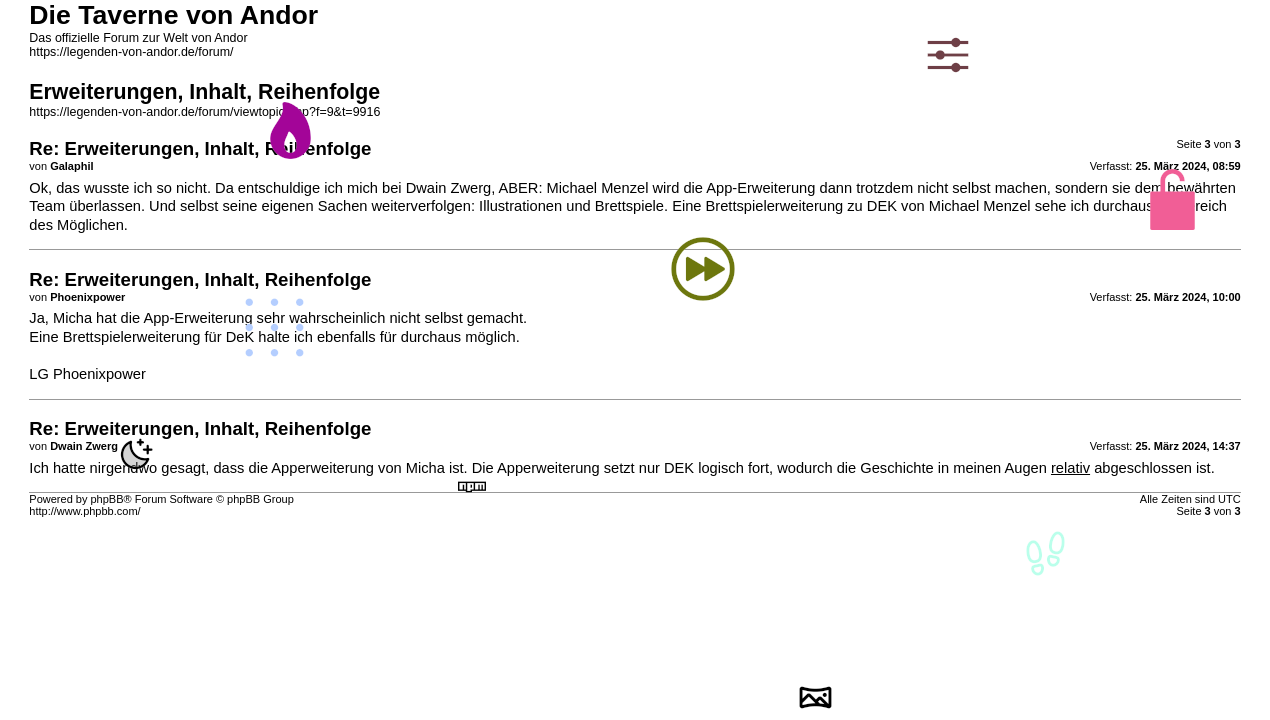 This screenshot has height=720, width=1270. I want to click on view trending or hot content, so click(290, 130).